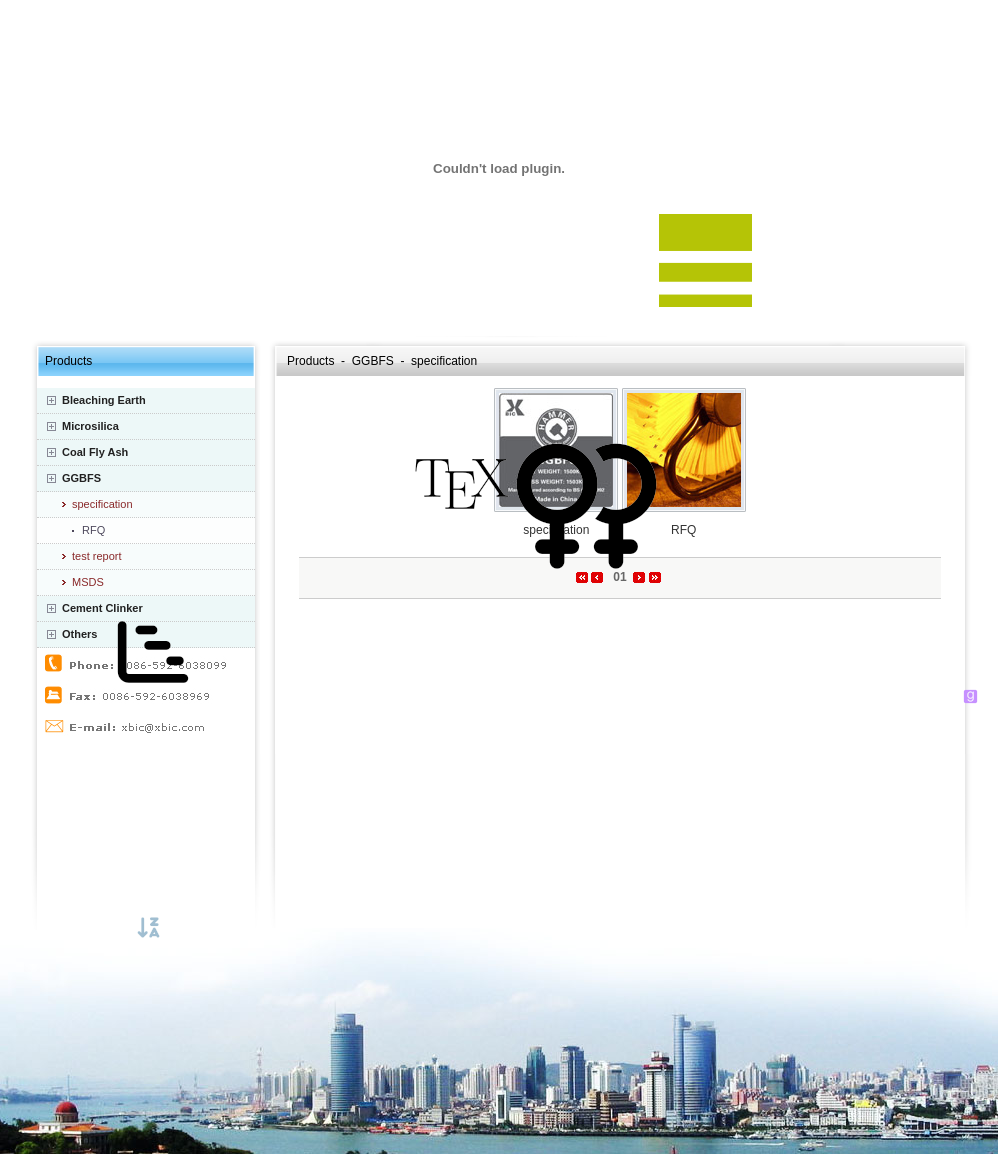 The width and height of the screenshot is (998, 1154). What do you see at coordinates (705, 260) in the screenshot?
I see `platform.sh logo` at bounding box center [705, 260].